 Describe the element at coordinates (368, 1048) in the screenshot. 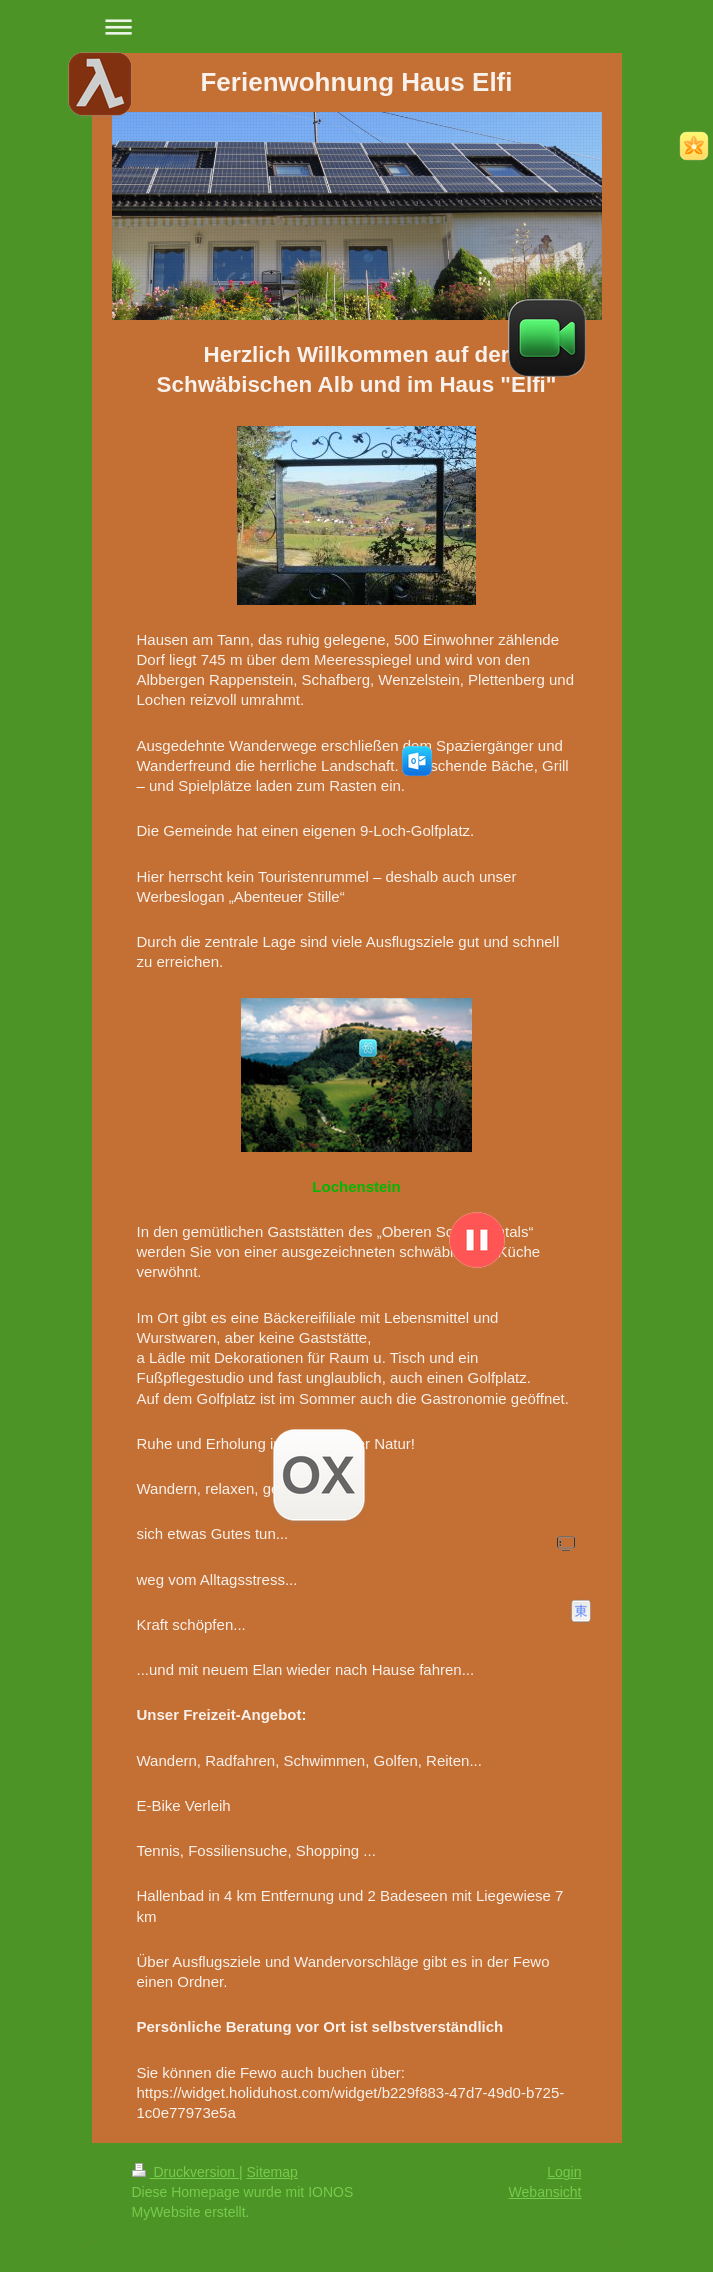

I see `launch an electron-based application` at that location.